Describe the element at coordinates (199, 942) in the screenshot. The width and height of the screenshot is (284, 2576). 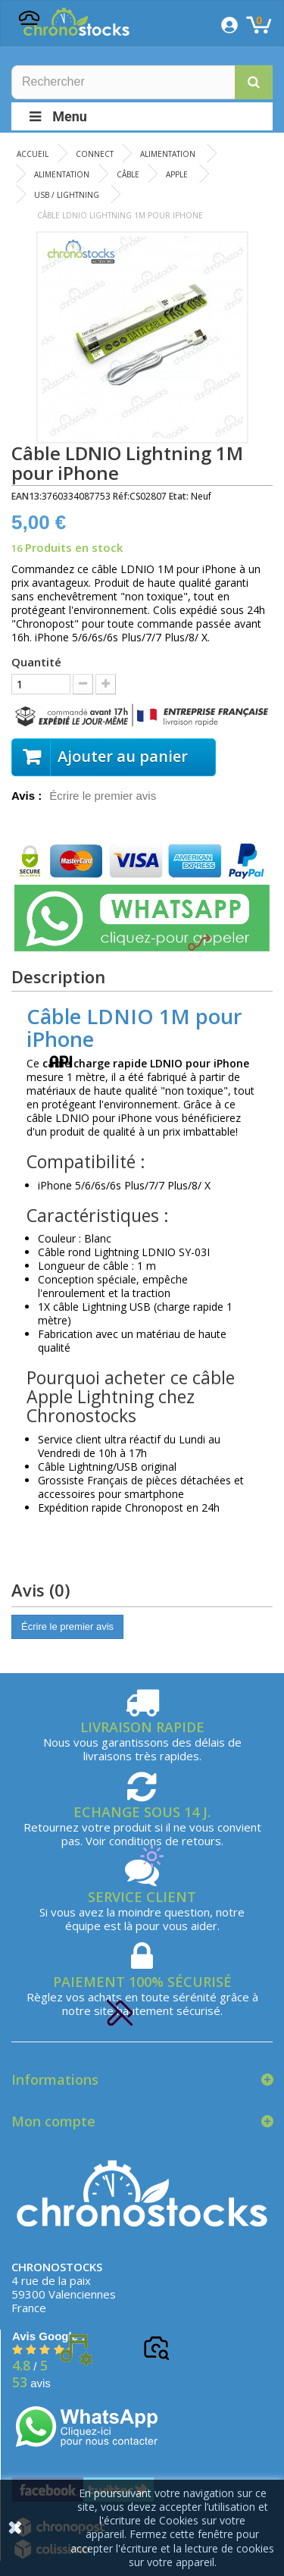
I see `navigate to the next step in a workflow` at that location.